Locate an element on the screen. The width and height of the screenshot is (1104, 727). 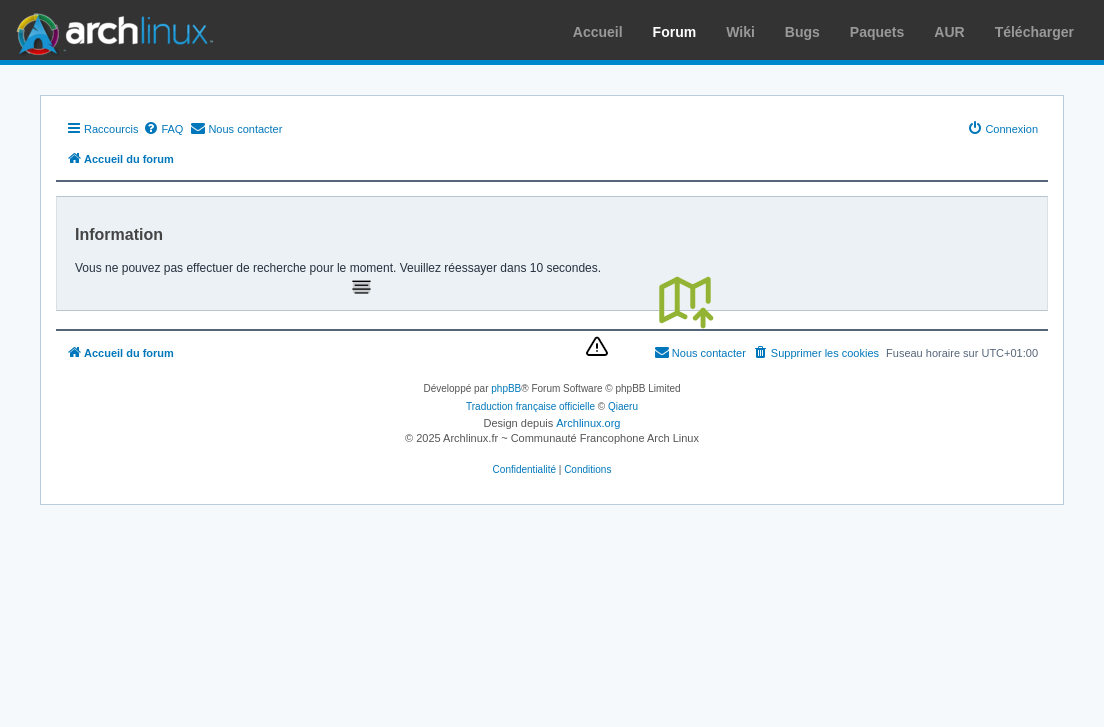
upload or share your current map location is located at coordinates (685, 300).